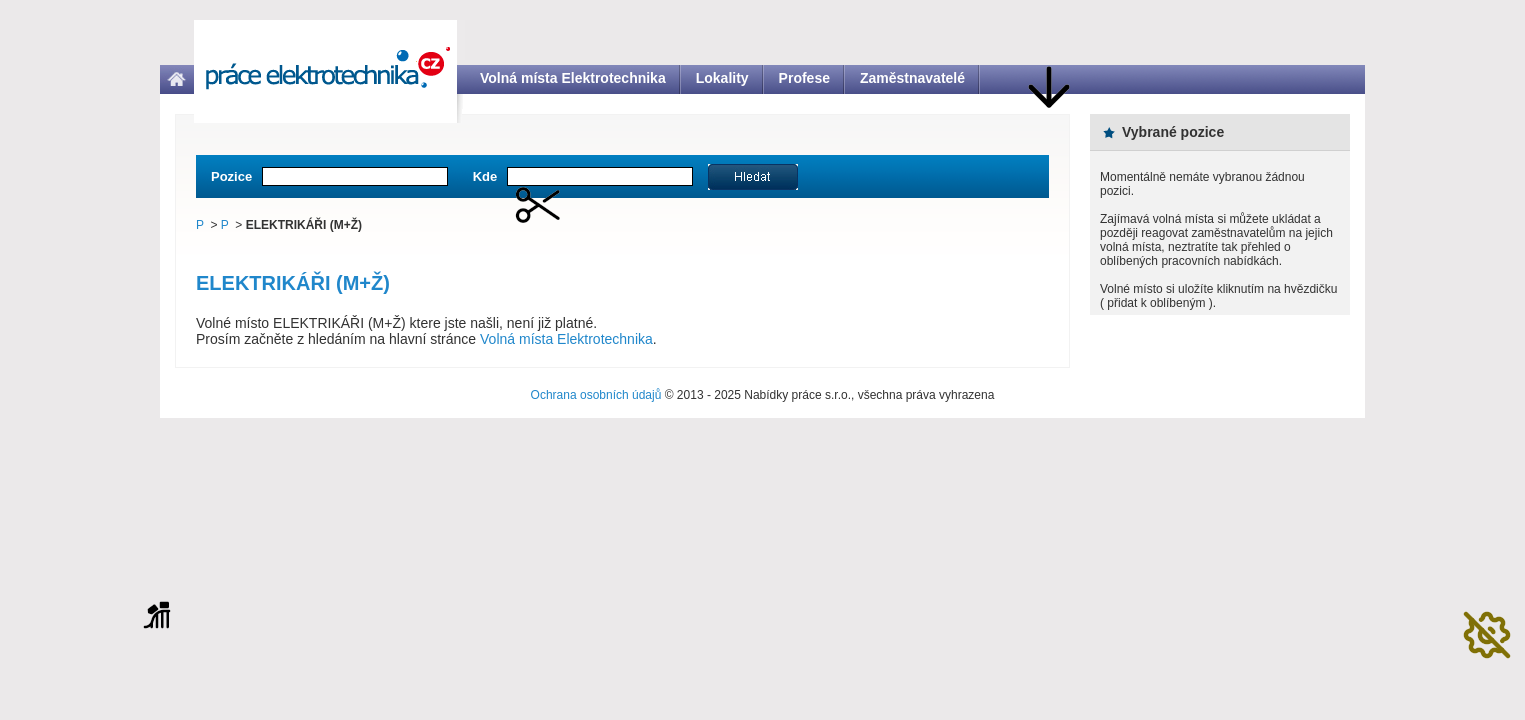  Describe the element at coordinates (1049, 87) in the screenshot. I see `scroll down or view more content` at that location.